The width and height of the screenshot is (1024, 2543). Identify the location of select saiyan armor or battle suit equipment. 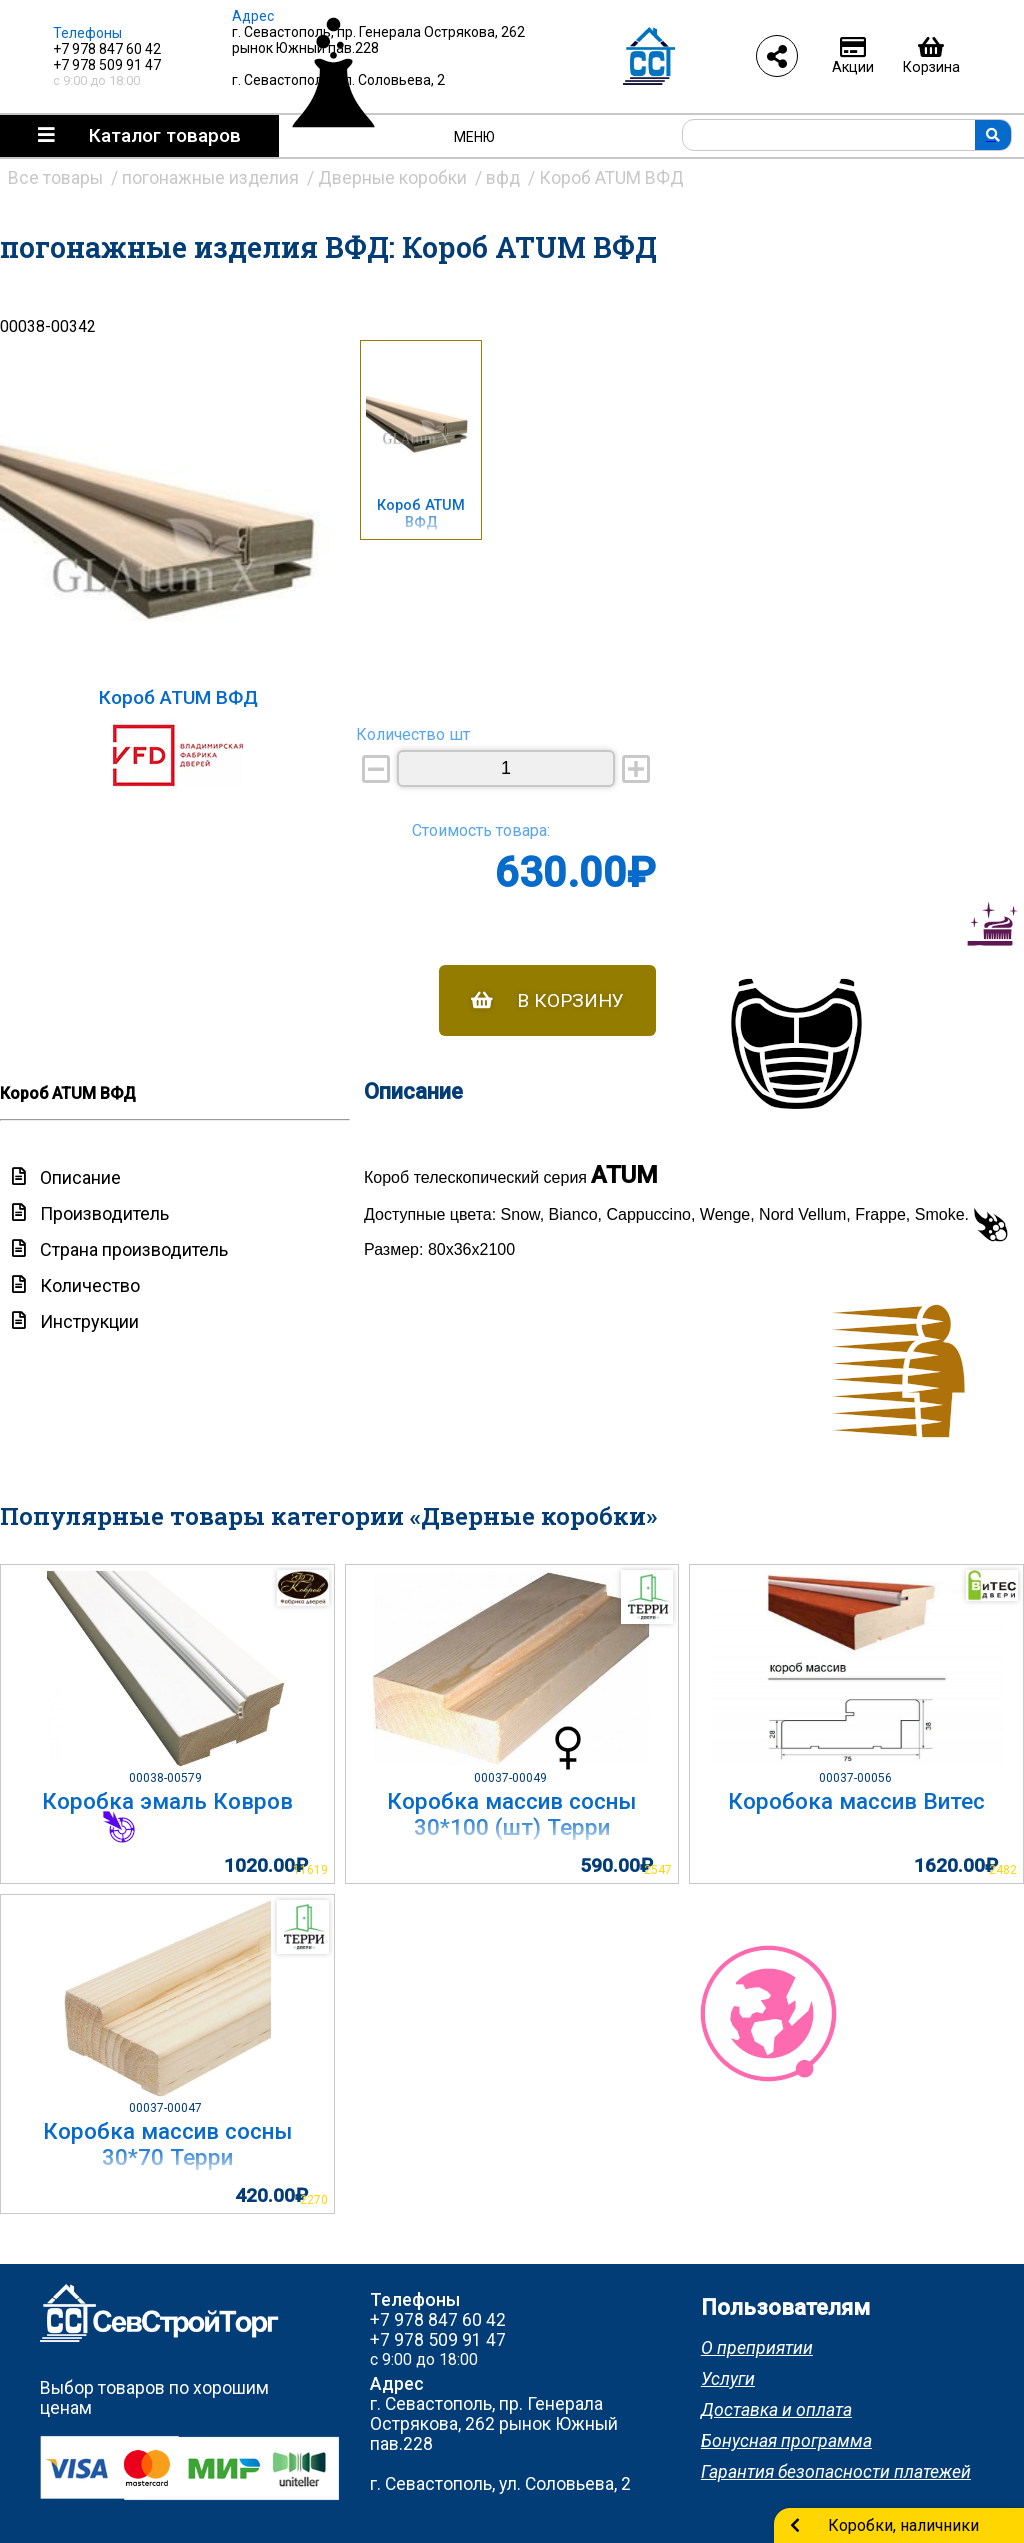
(796, 1041).